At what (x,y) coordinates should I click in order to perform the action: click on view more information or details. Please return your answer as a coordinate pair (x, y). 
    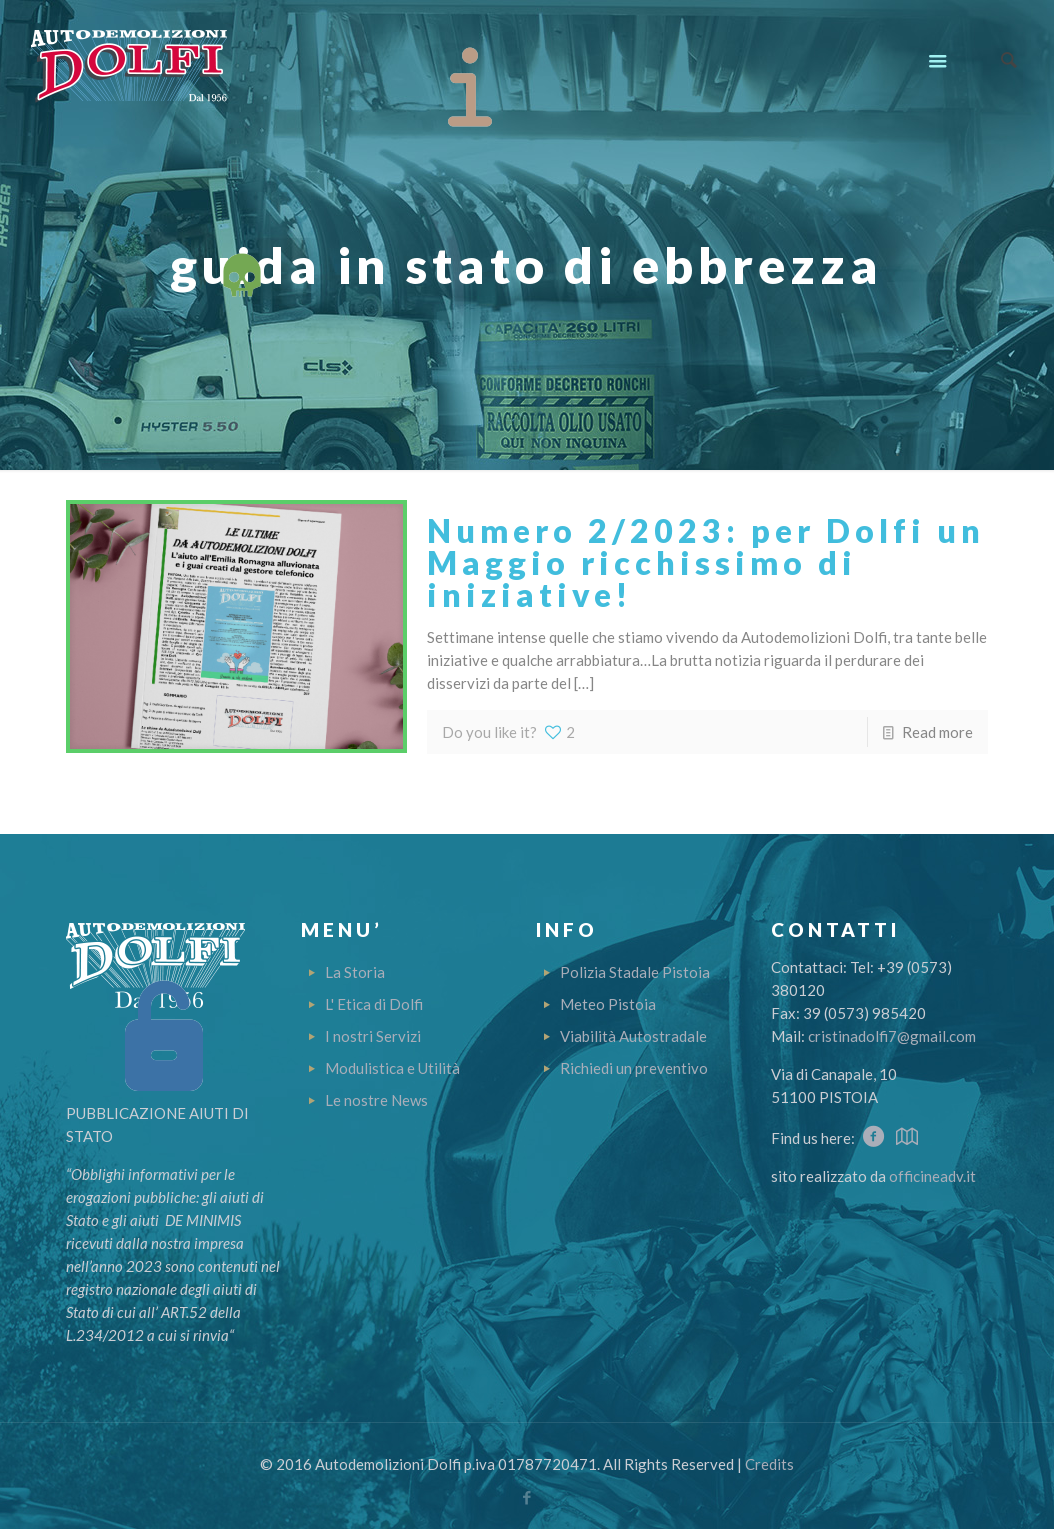
    Looking at the image, I should click on (470, 87).